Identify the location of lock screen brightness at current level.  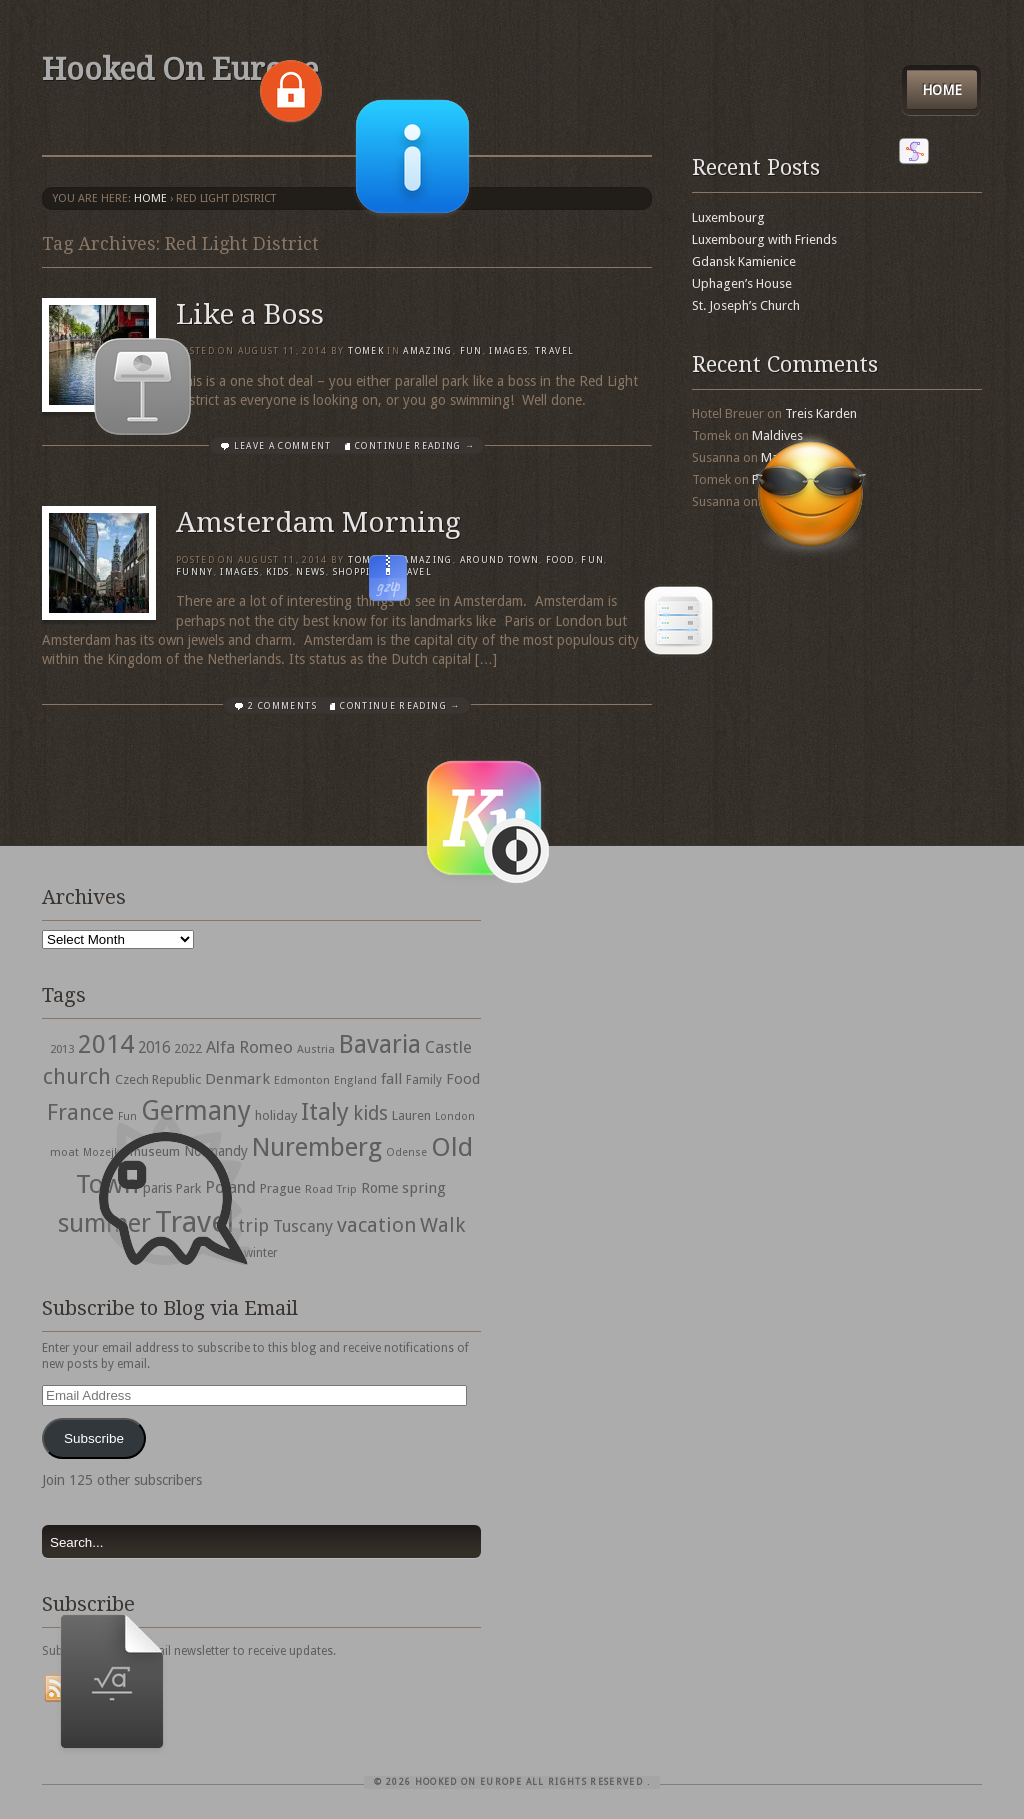
(291, 91).